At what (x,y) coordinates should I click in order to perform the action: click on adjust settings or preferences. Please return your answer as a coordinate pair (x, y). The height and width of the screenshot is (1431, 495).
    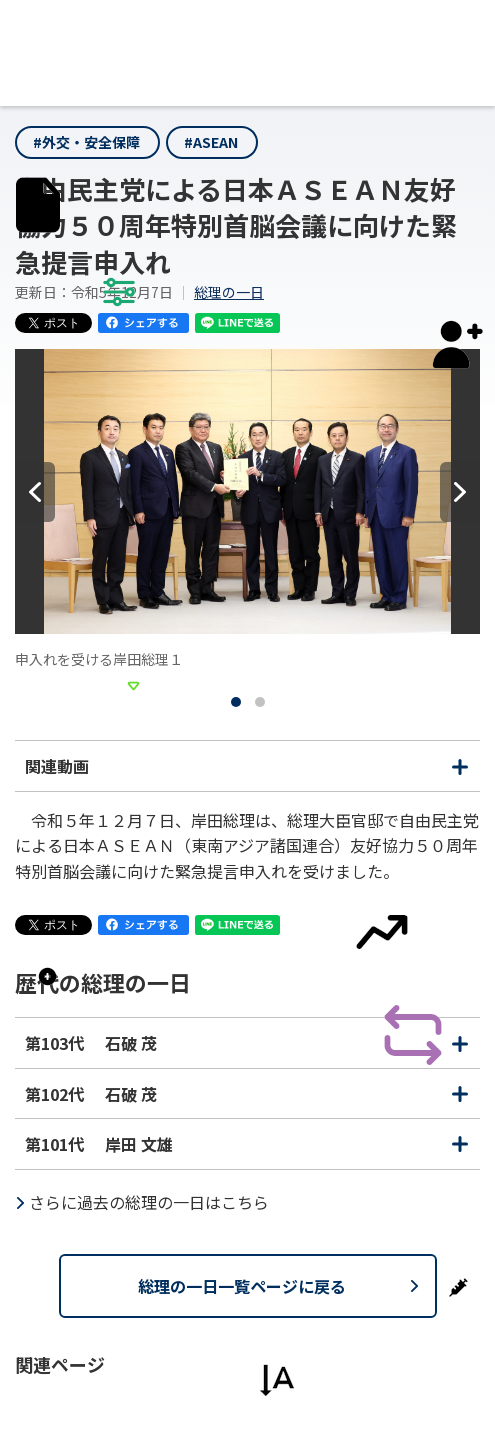
    Looking at the image, I should click on (119, 292).